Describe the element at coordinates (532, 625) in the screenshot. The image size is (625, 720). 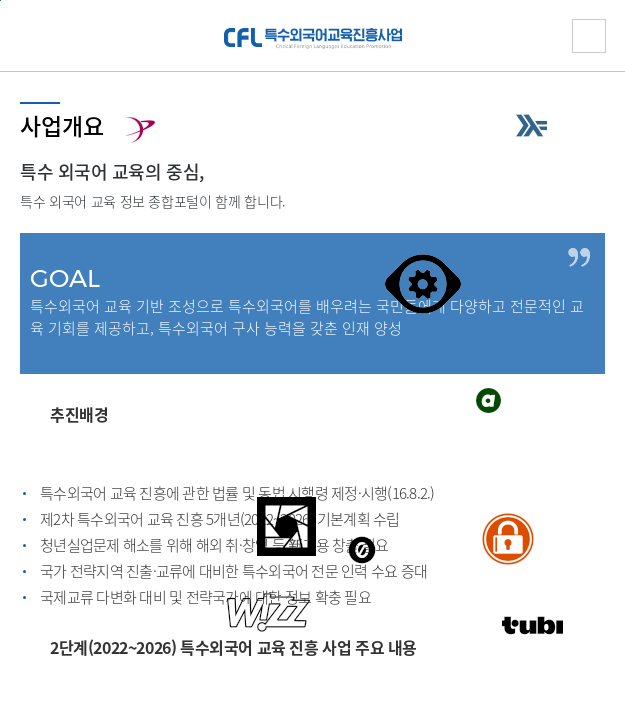
I see `open the tubi streaming app` at that location.